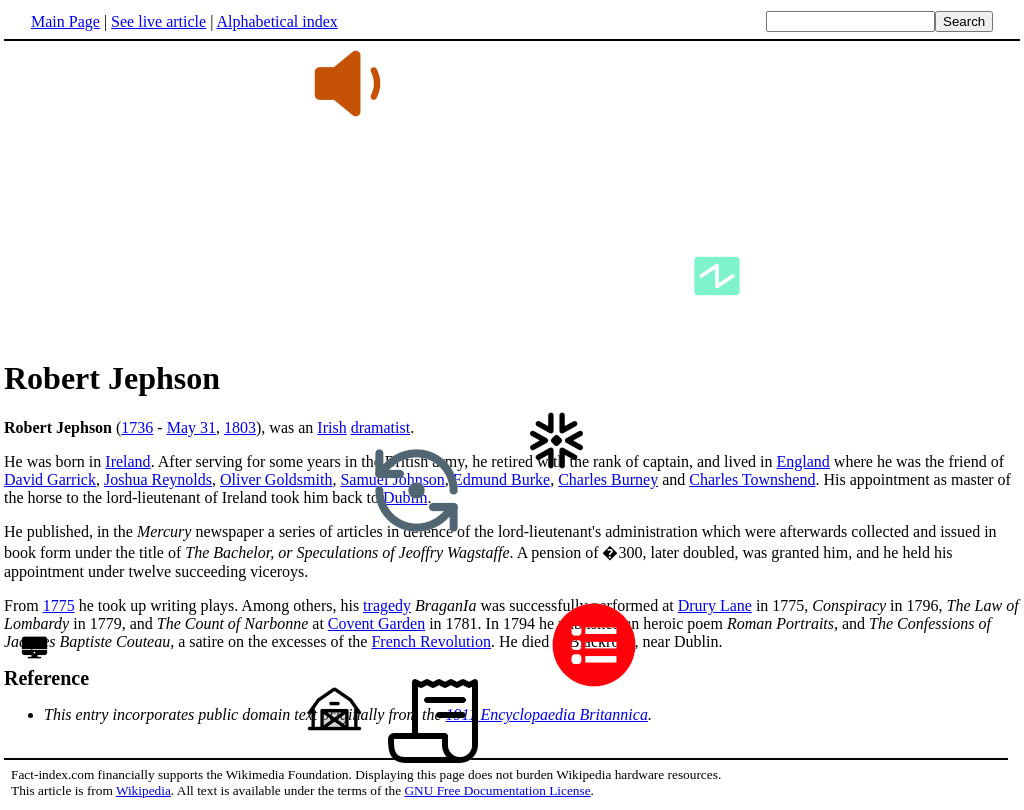 This screenshot has width=1024, height=810. I want to click on adjust volume to low level, so click(347, 83).